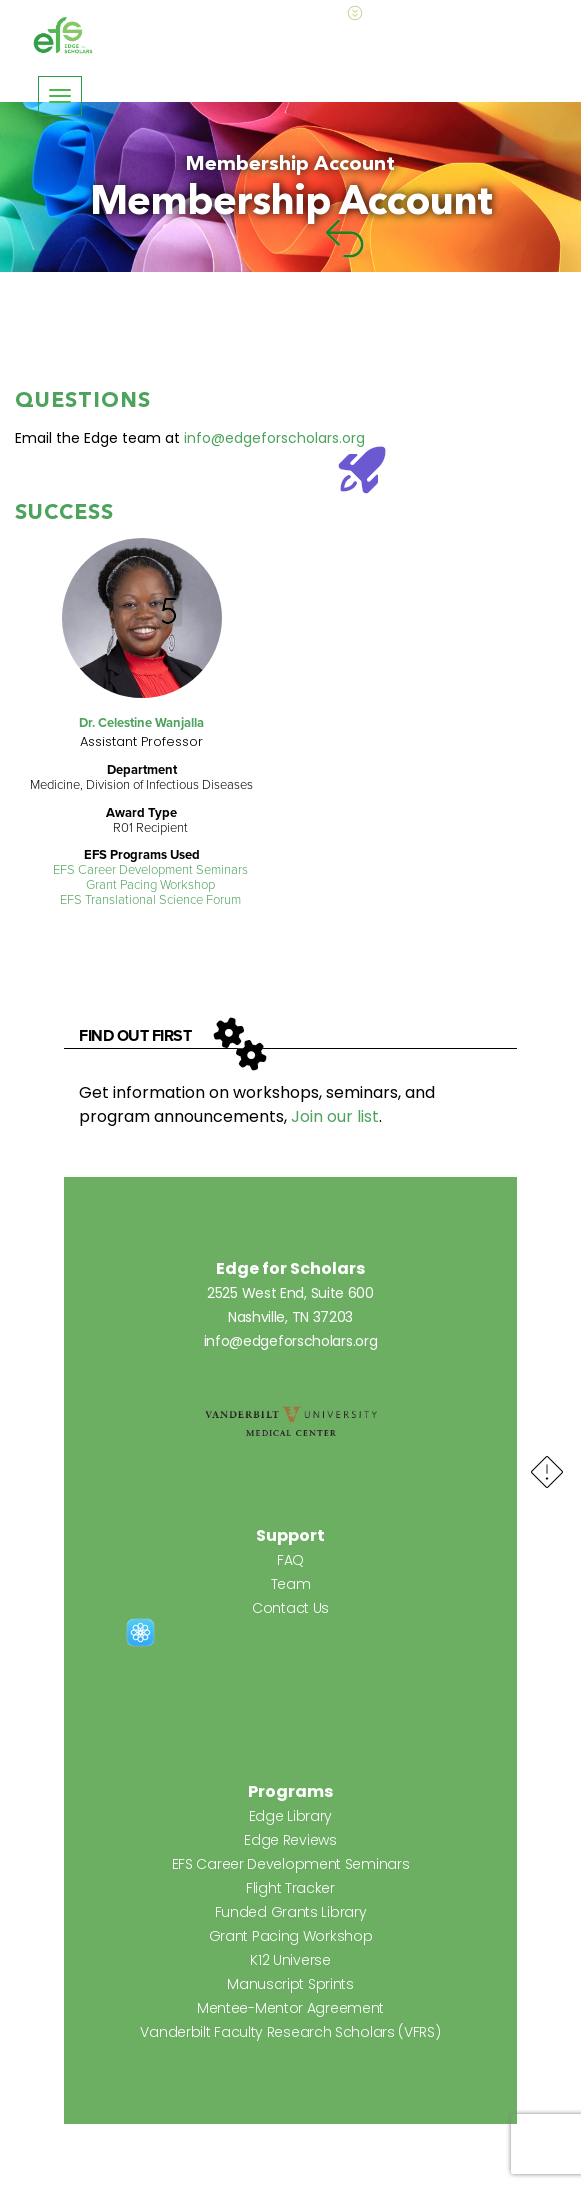  Describe the element at coordinates (355, 13) in the screenshot. I see `expand to show more content below` at that location.